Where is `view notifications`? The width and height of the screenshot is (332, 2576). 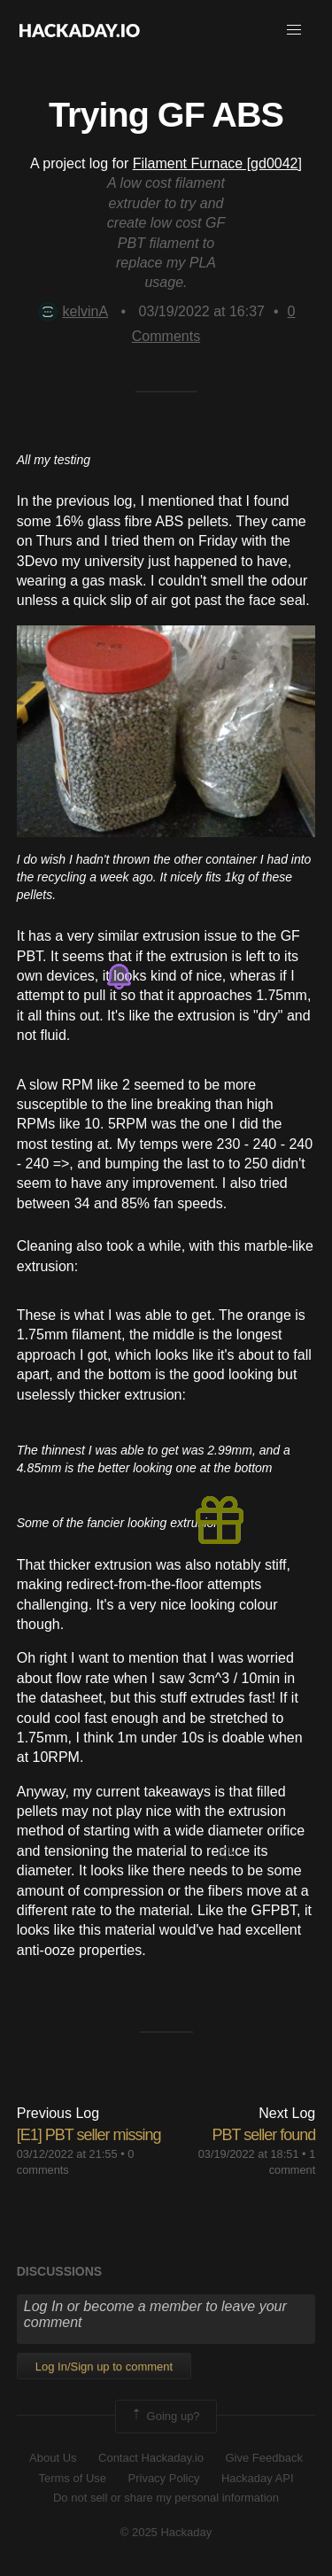 view notifications is located at coordinates (119, 976).